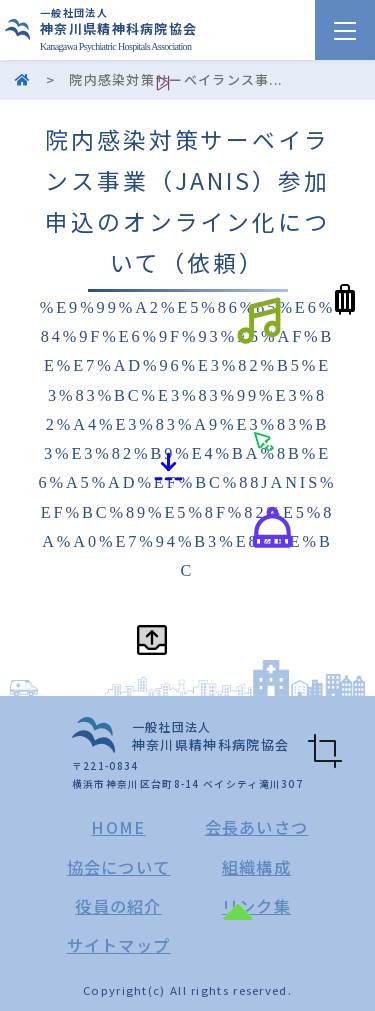  I want to click on access developer cursor or pointer settings, so click(263, 441).